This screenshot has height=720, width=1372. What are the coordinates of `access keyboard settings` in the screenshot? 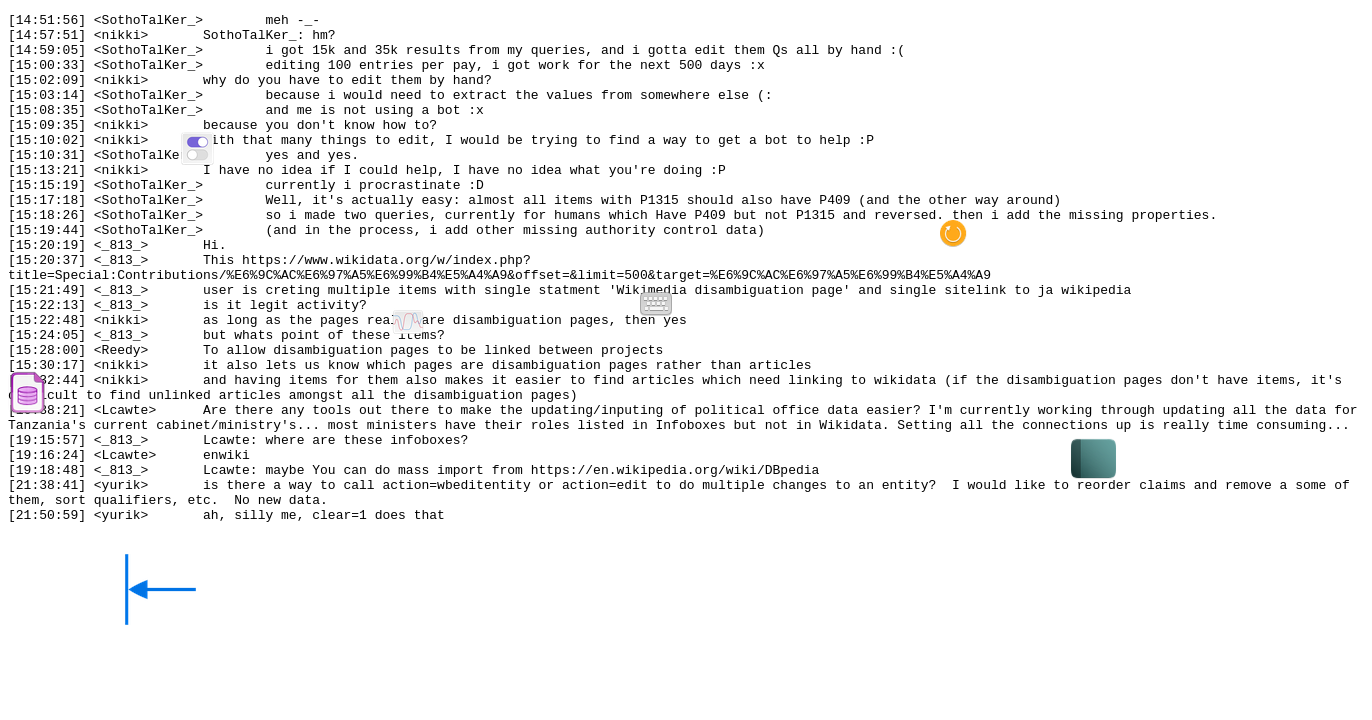 It's located at (656, 304).